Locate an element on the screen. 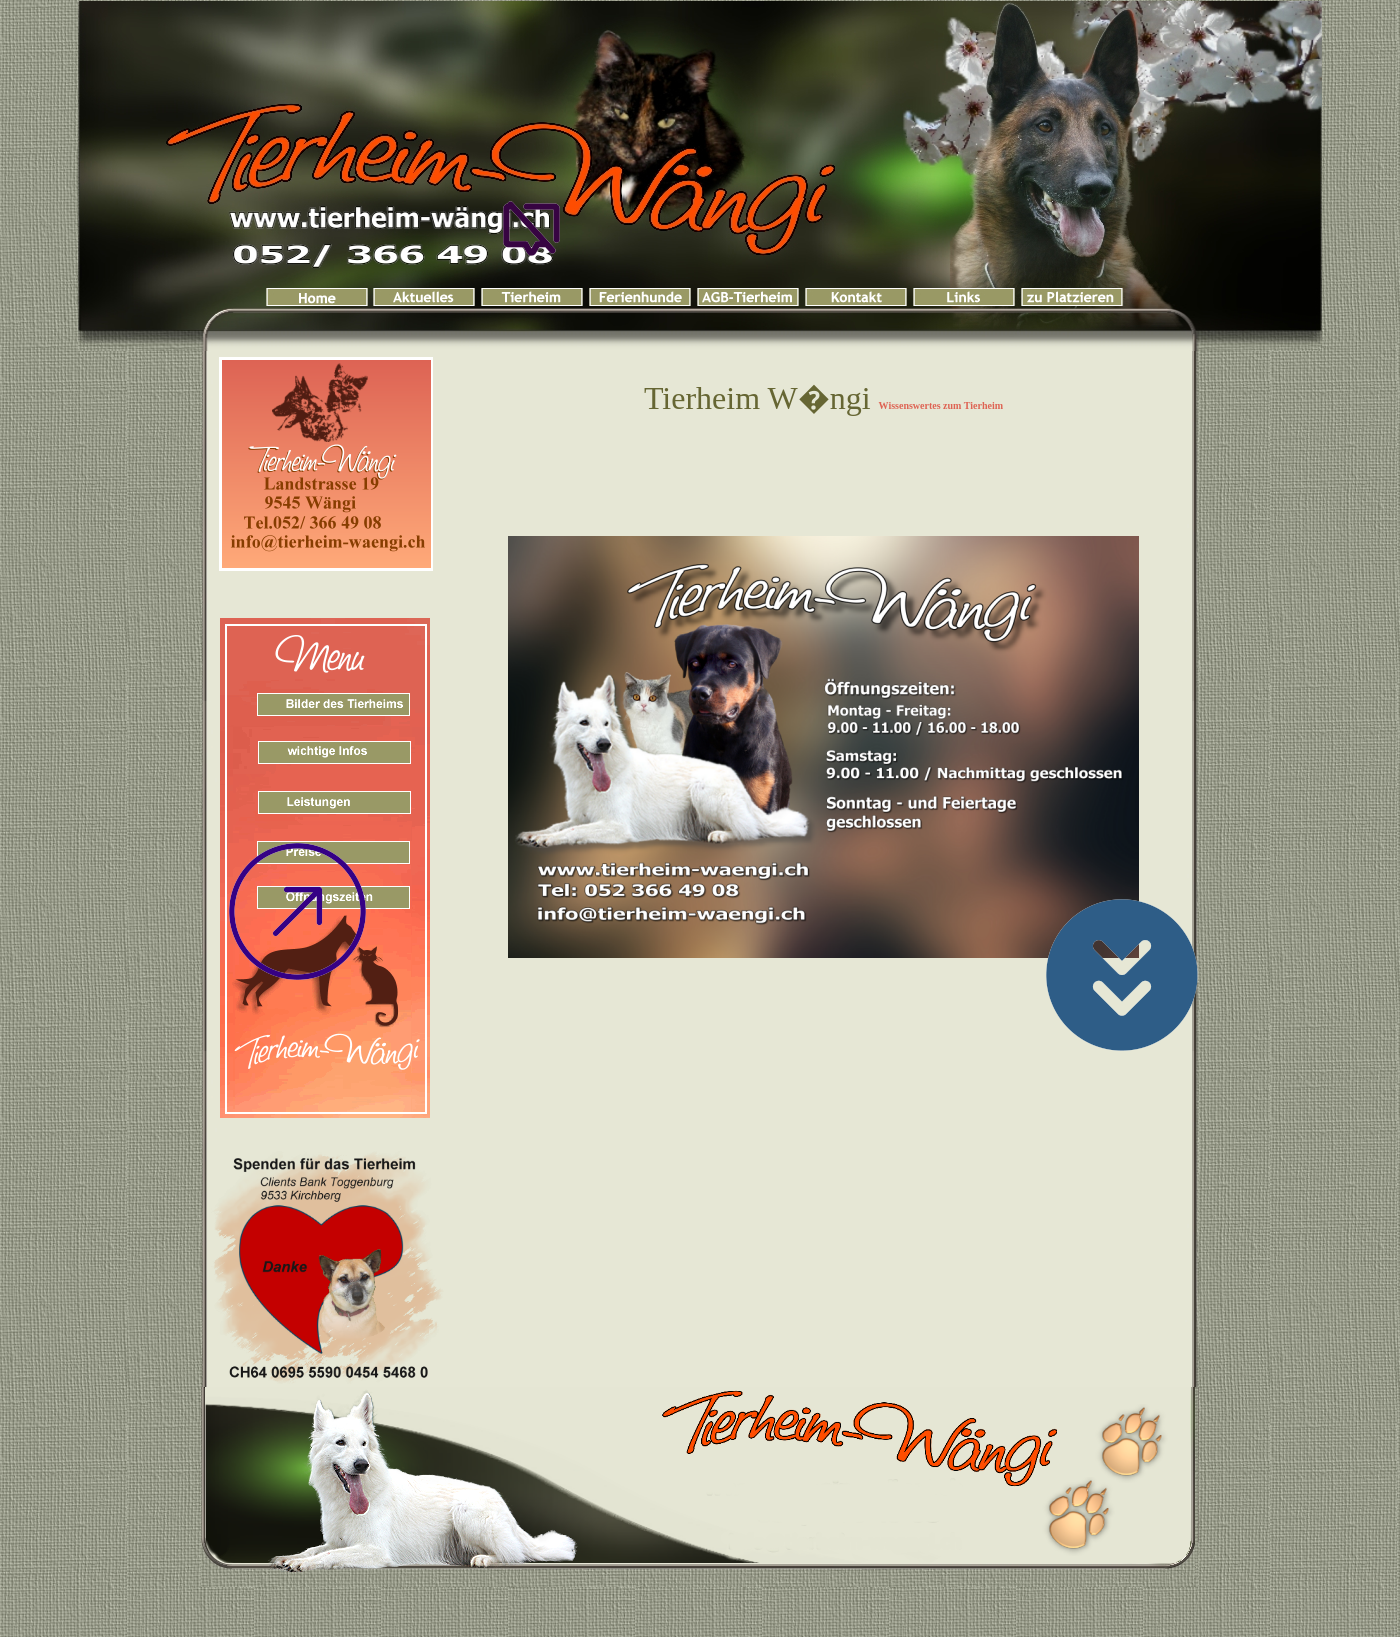 The width and height of the screenshot is (1400, 1637). mute or disable chat notifications is located at coordinates (531, 227).